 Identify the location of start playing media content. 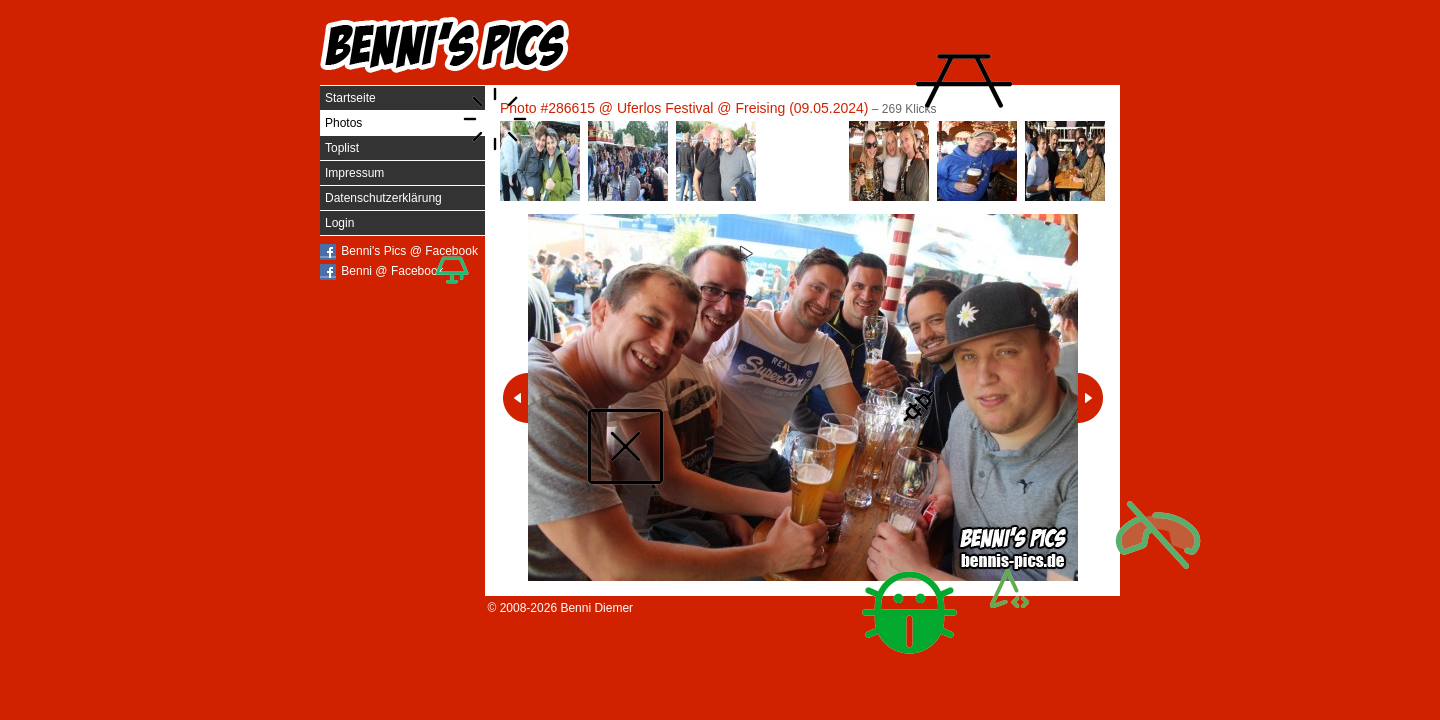
(744, 253).